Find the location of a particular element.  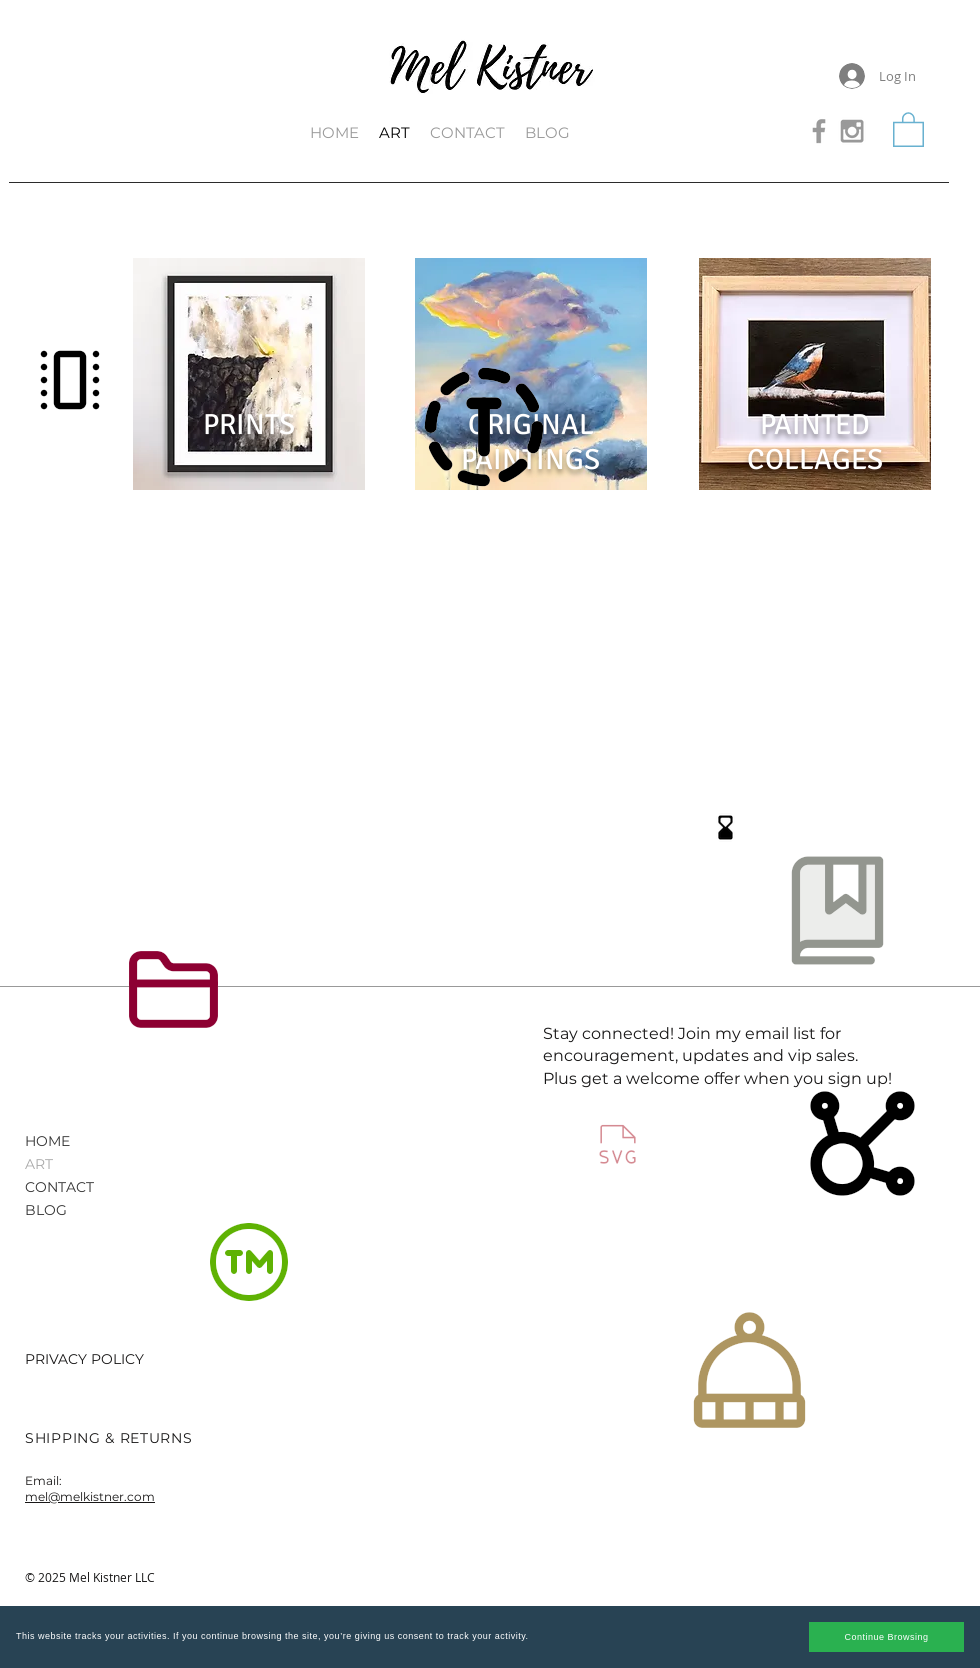

access affiliate or referral program is located at coordinates (862, 1143).